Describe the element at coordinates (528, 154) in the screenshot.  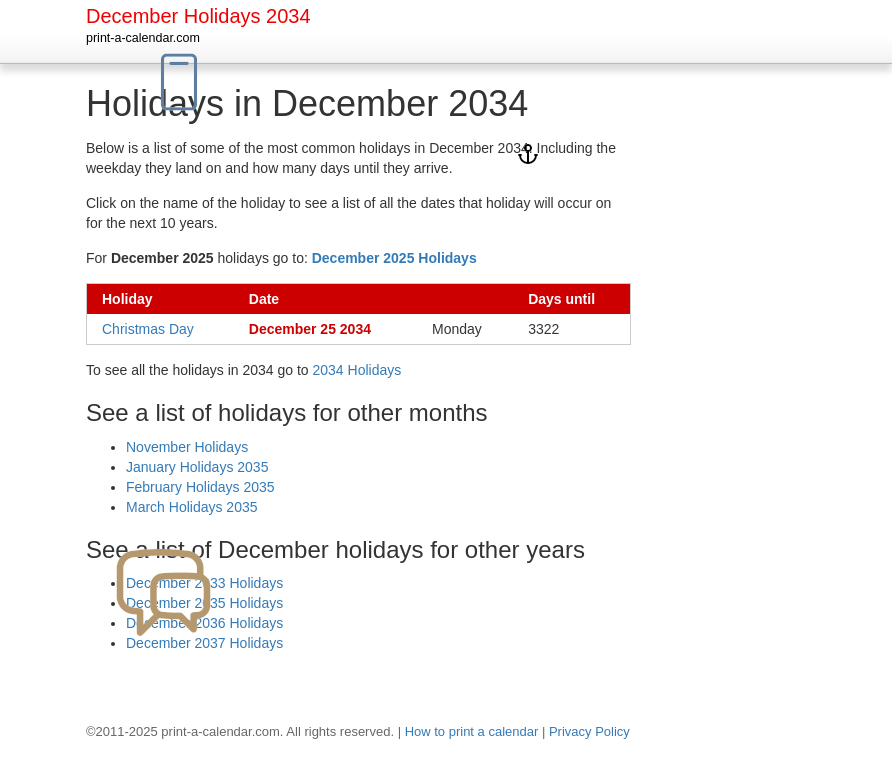
I see `anchor element to a fixed position` at that location.